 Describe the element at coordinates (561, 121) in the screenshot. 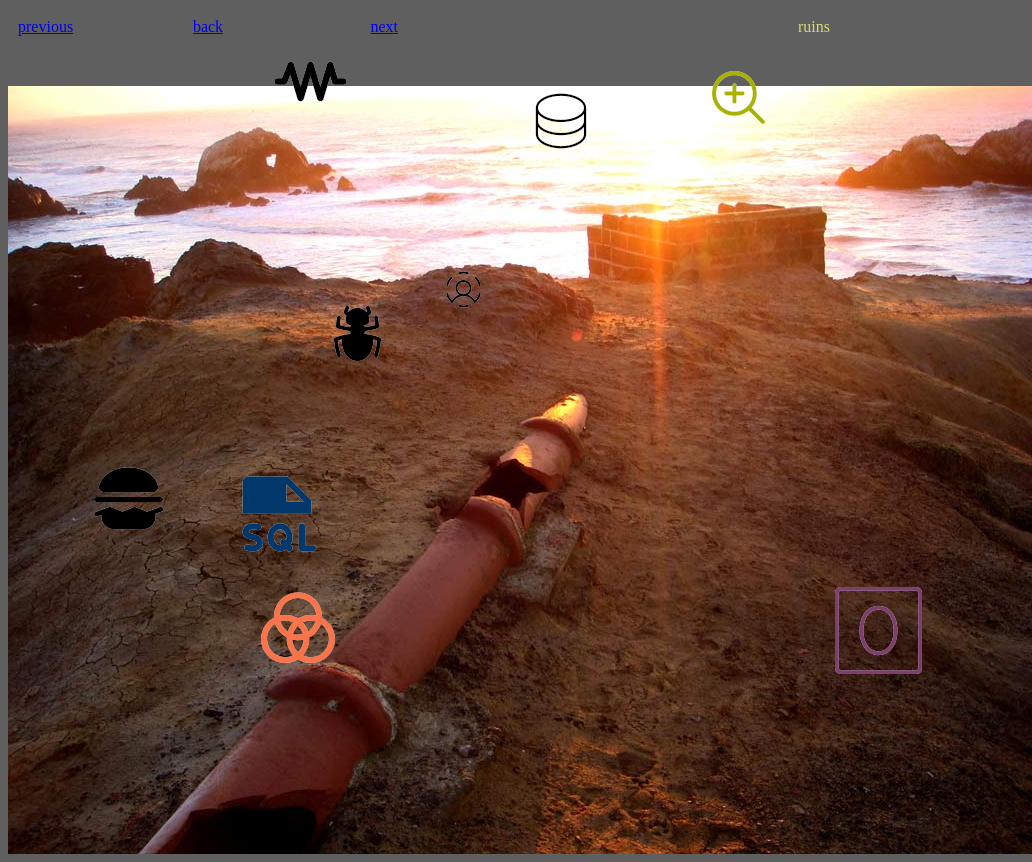

I see `access database or data storage` at that location.